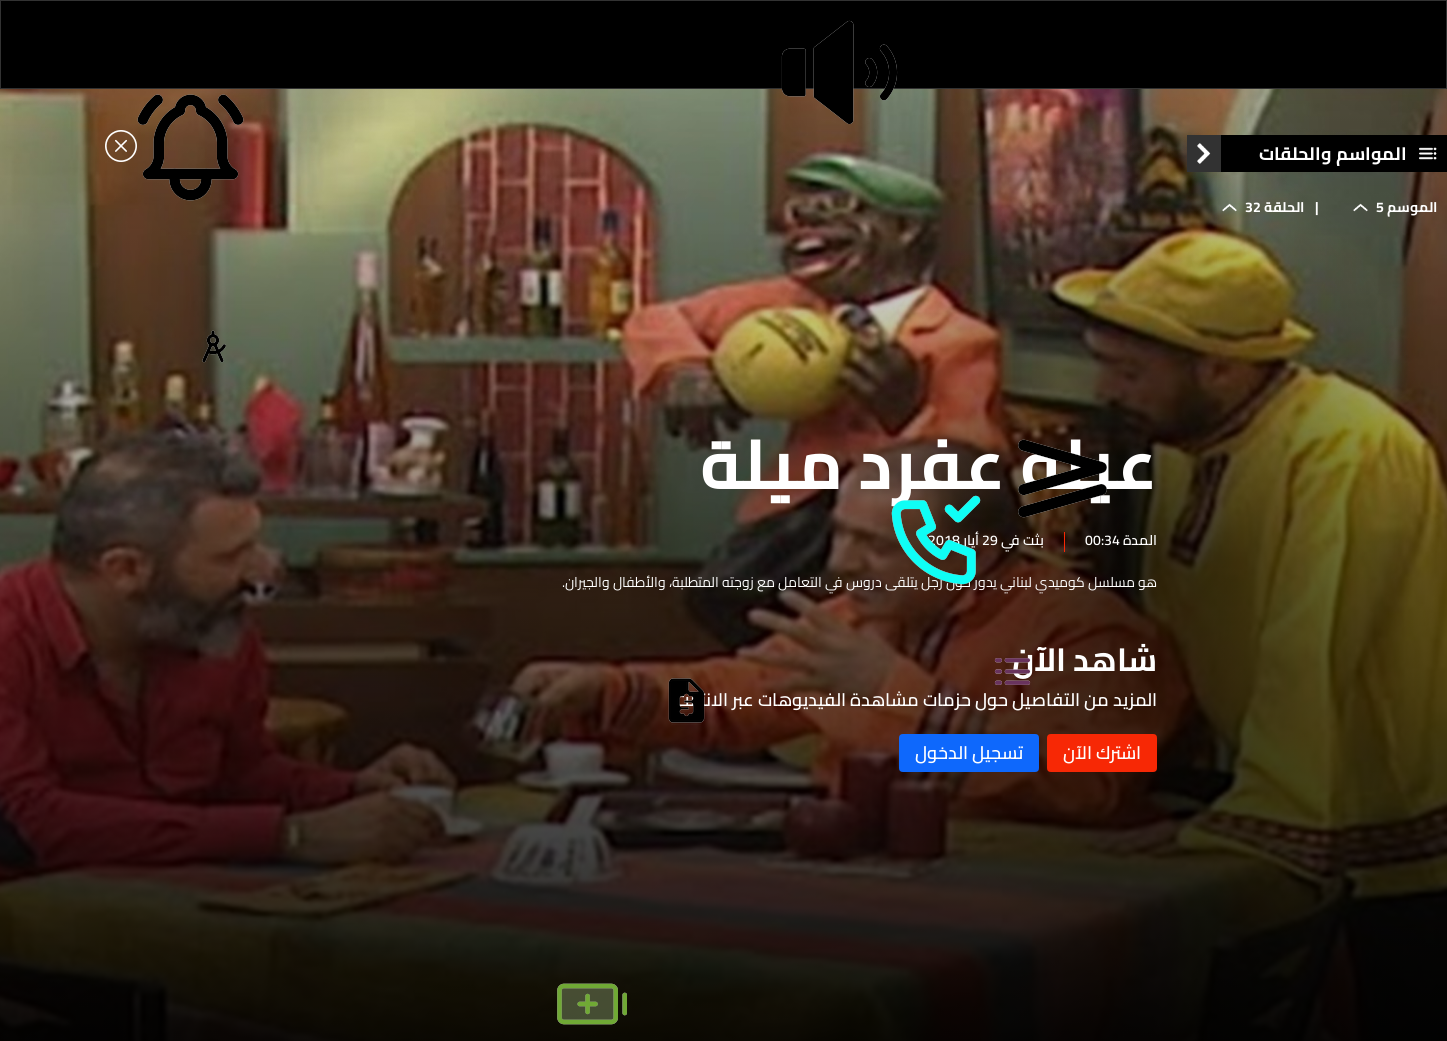  Describe the element at coordinates (213, 347) in the screenshot. I see `access drawing or drafting tools` at that location.